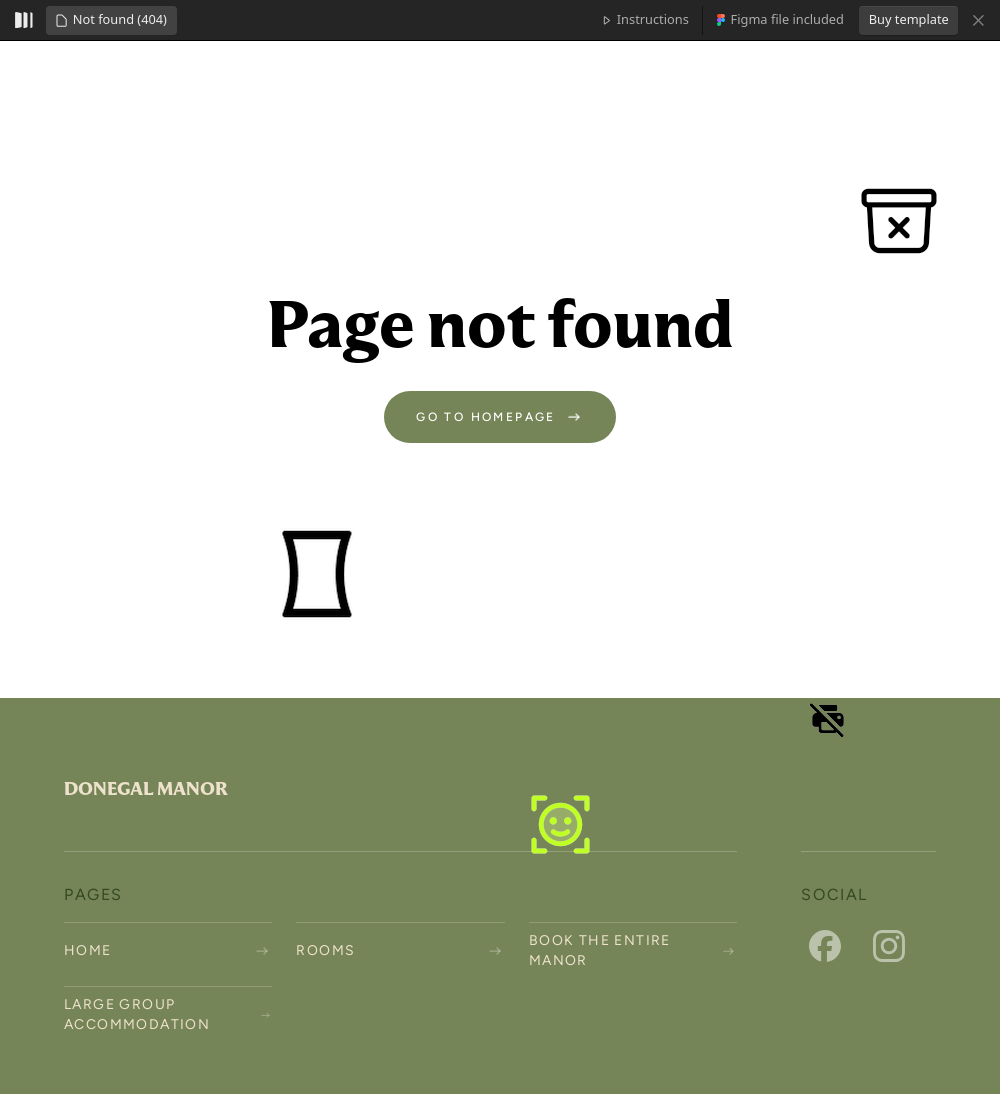  What do you see at coordinates (317, 574) in the screenshot?
I see `switch to vertical panorama mode` at bounding box center [317, 574].